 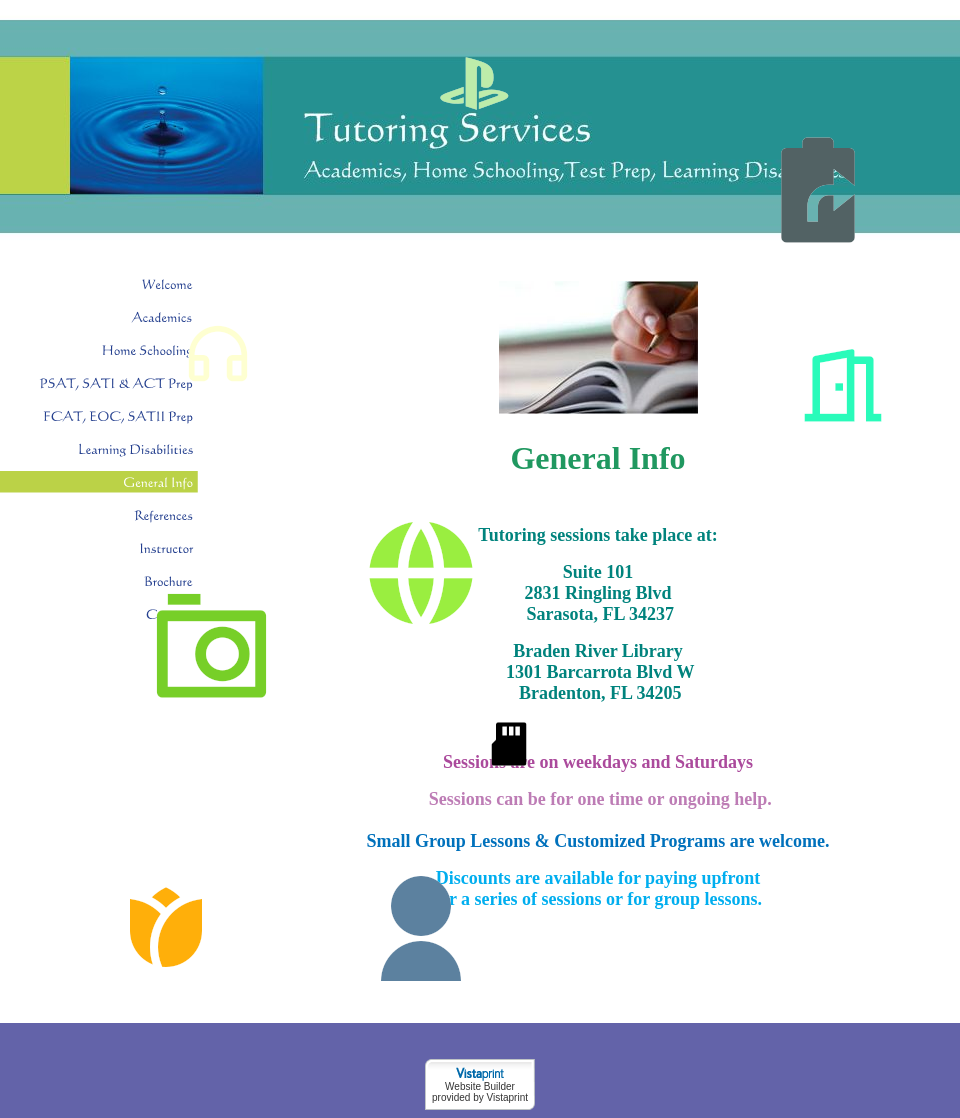 What do you see at coordinates (475, 82) in the screenshot?
I see `playstation brand logo` at bounding box center [475, 82].